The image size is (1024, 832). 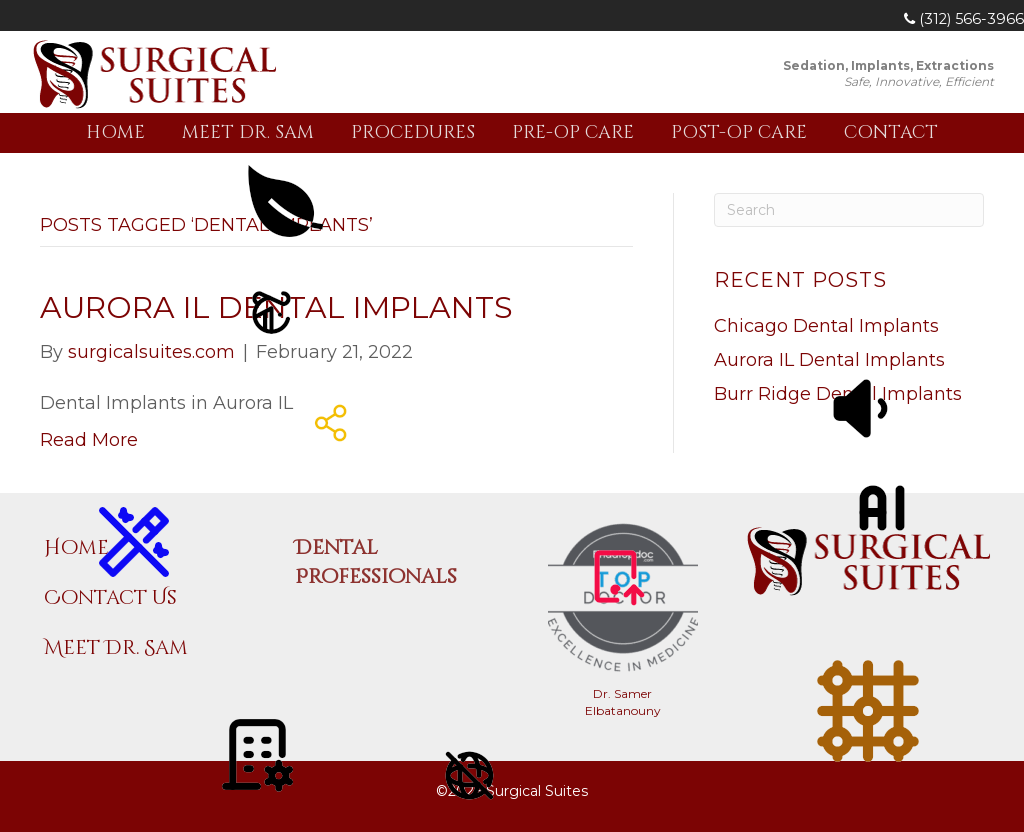 I want to click on adjust audio to low volume, so click(x=862, y=408).